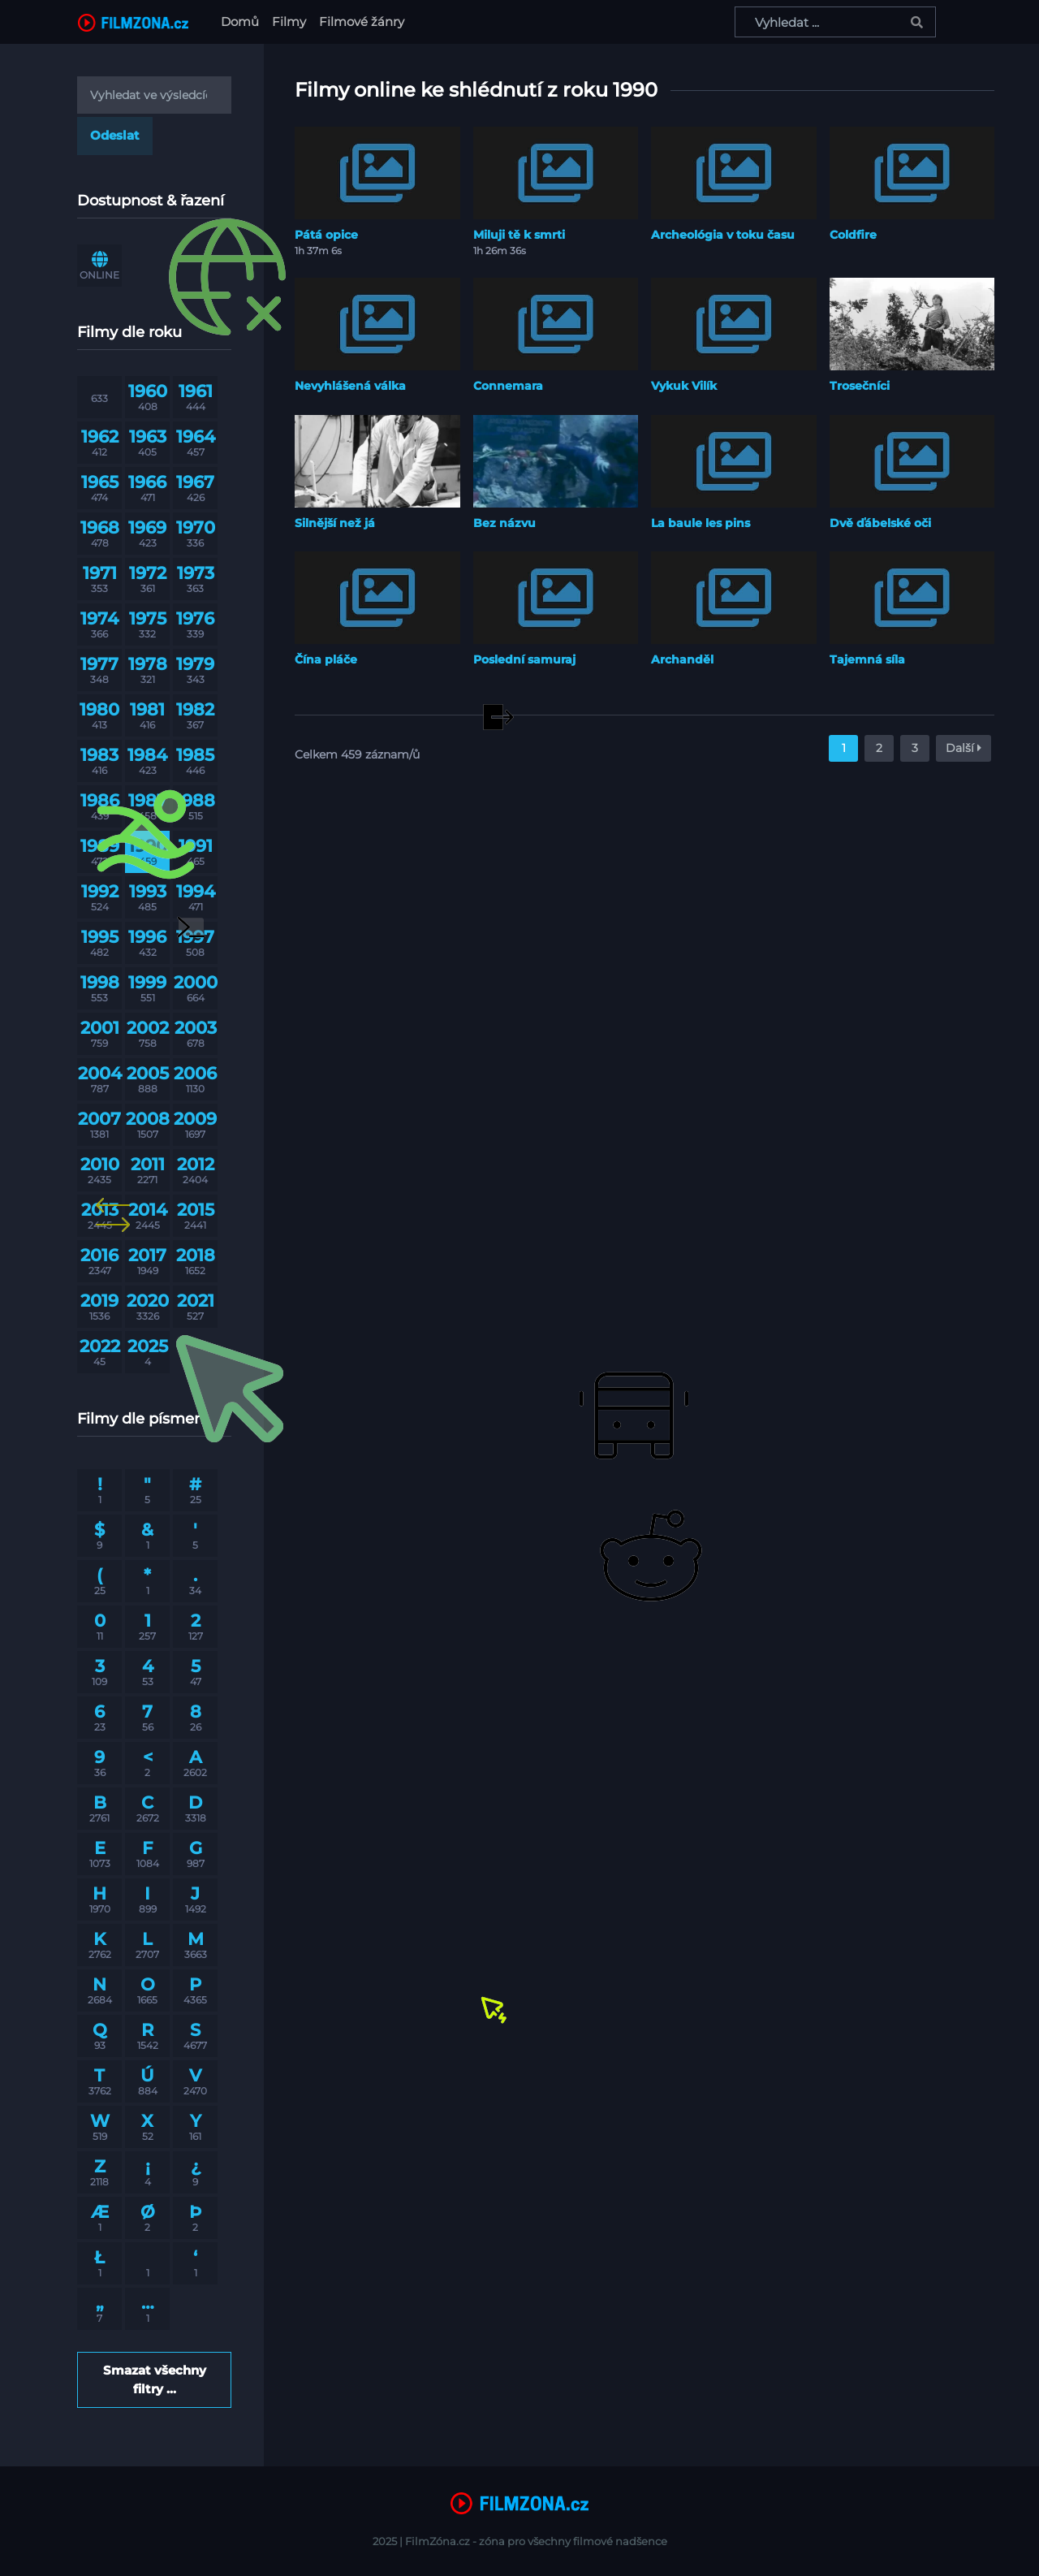 The image size is (1039, 2576). What do you see at coordinates (191, 927) in the screenshot?
I see `open the command line terminal` at bounding box center [191, 927].